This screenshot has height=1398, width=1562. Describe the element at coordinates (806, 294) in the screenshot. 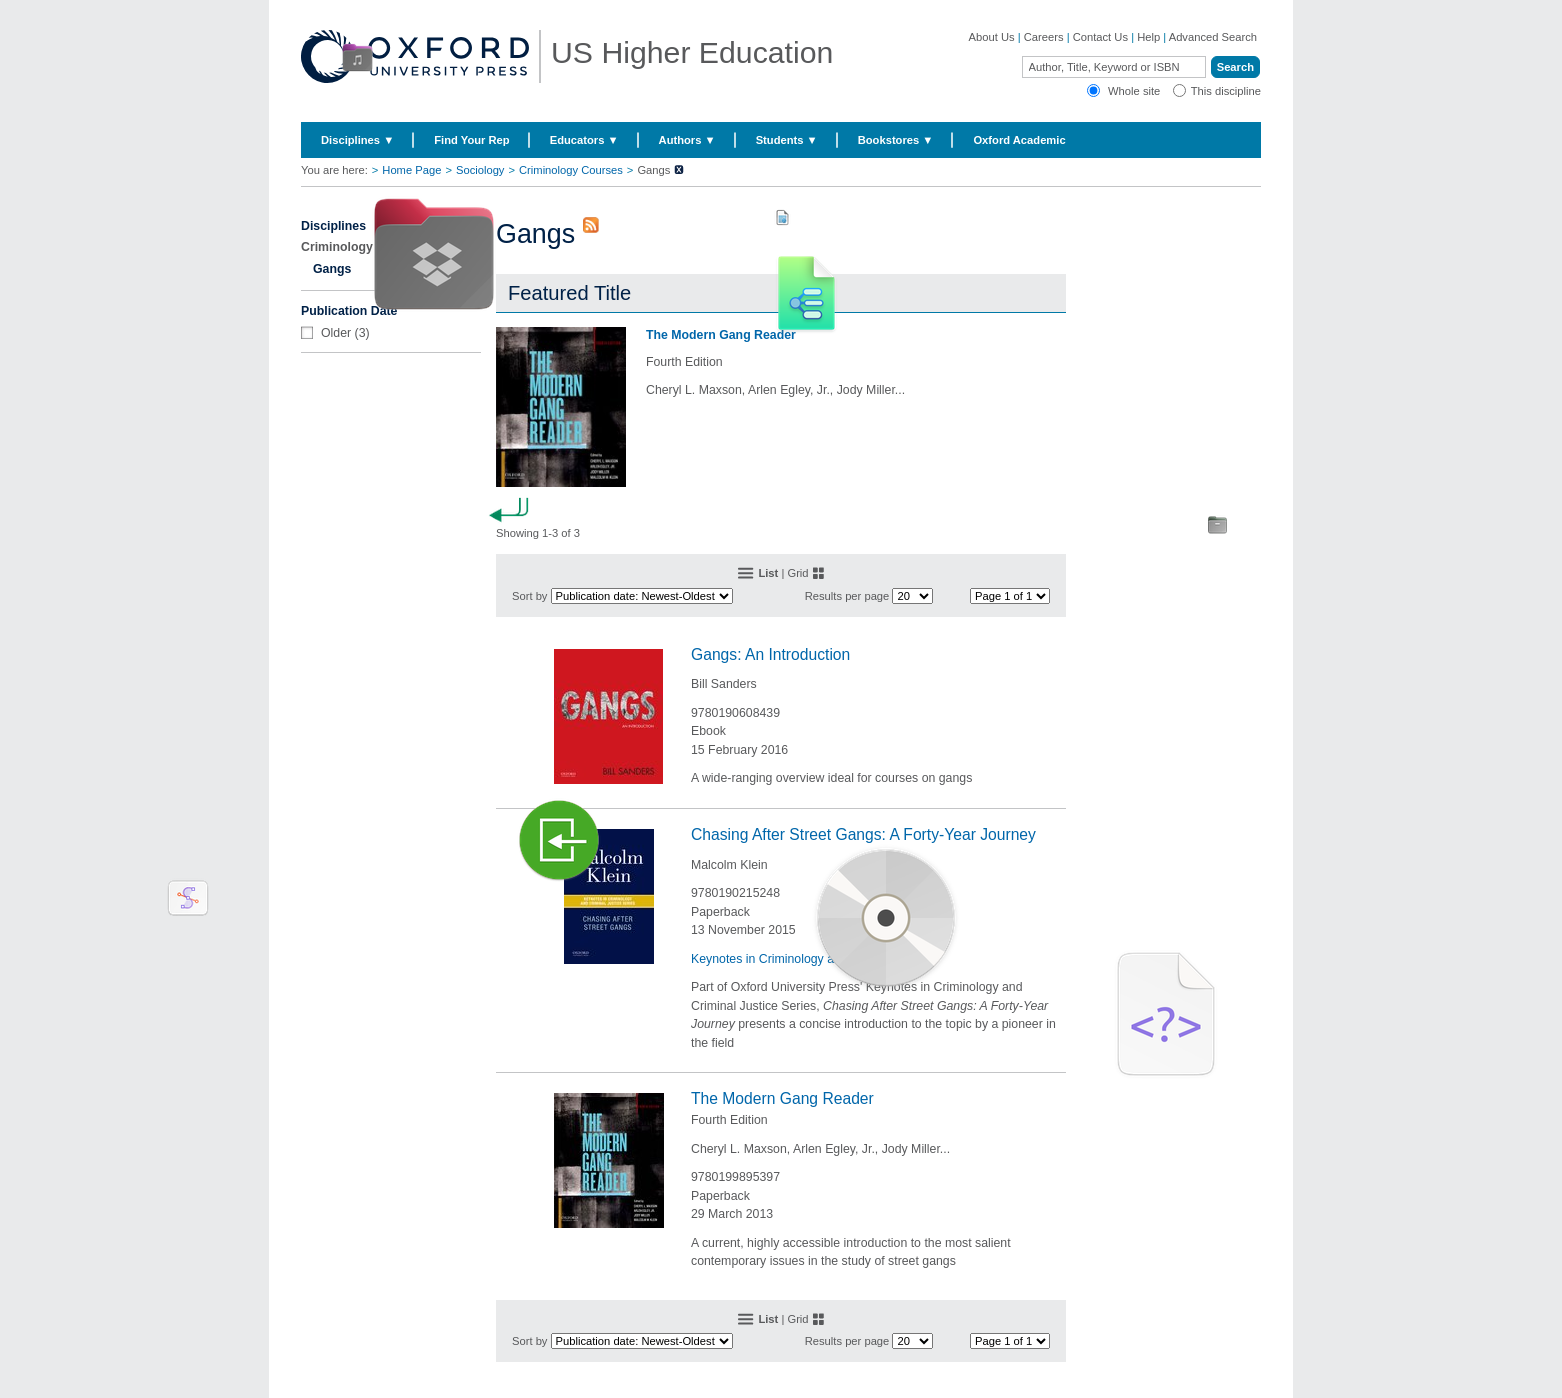

I see `minder mind-mapping file type` at that location.